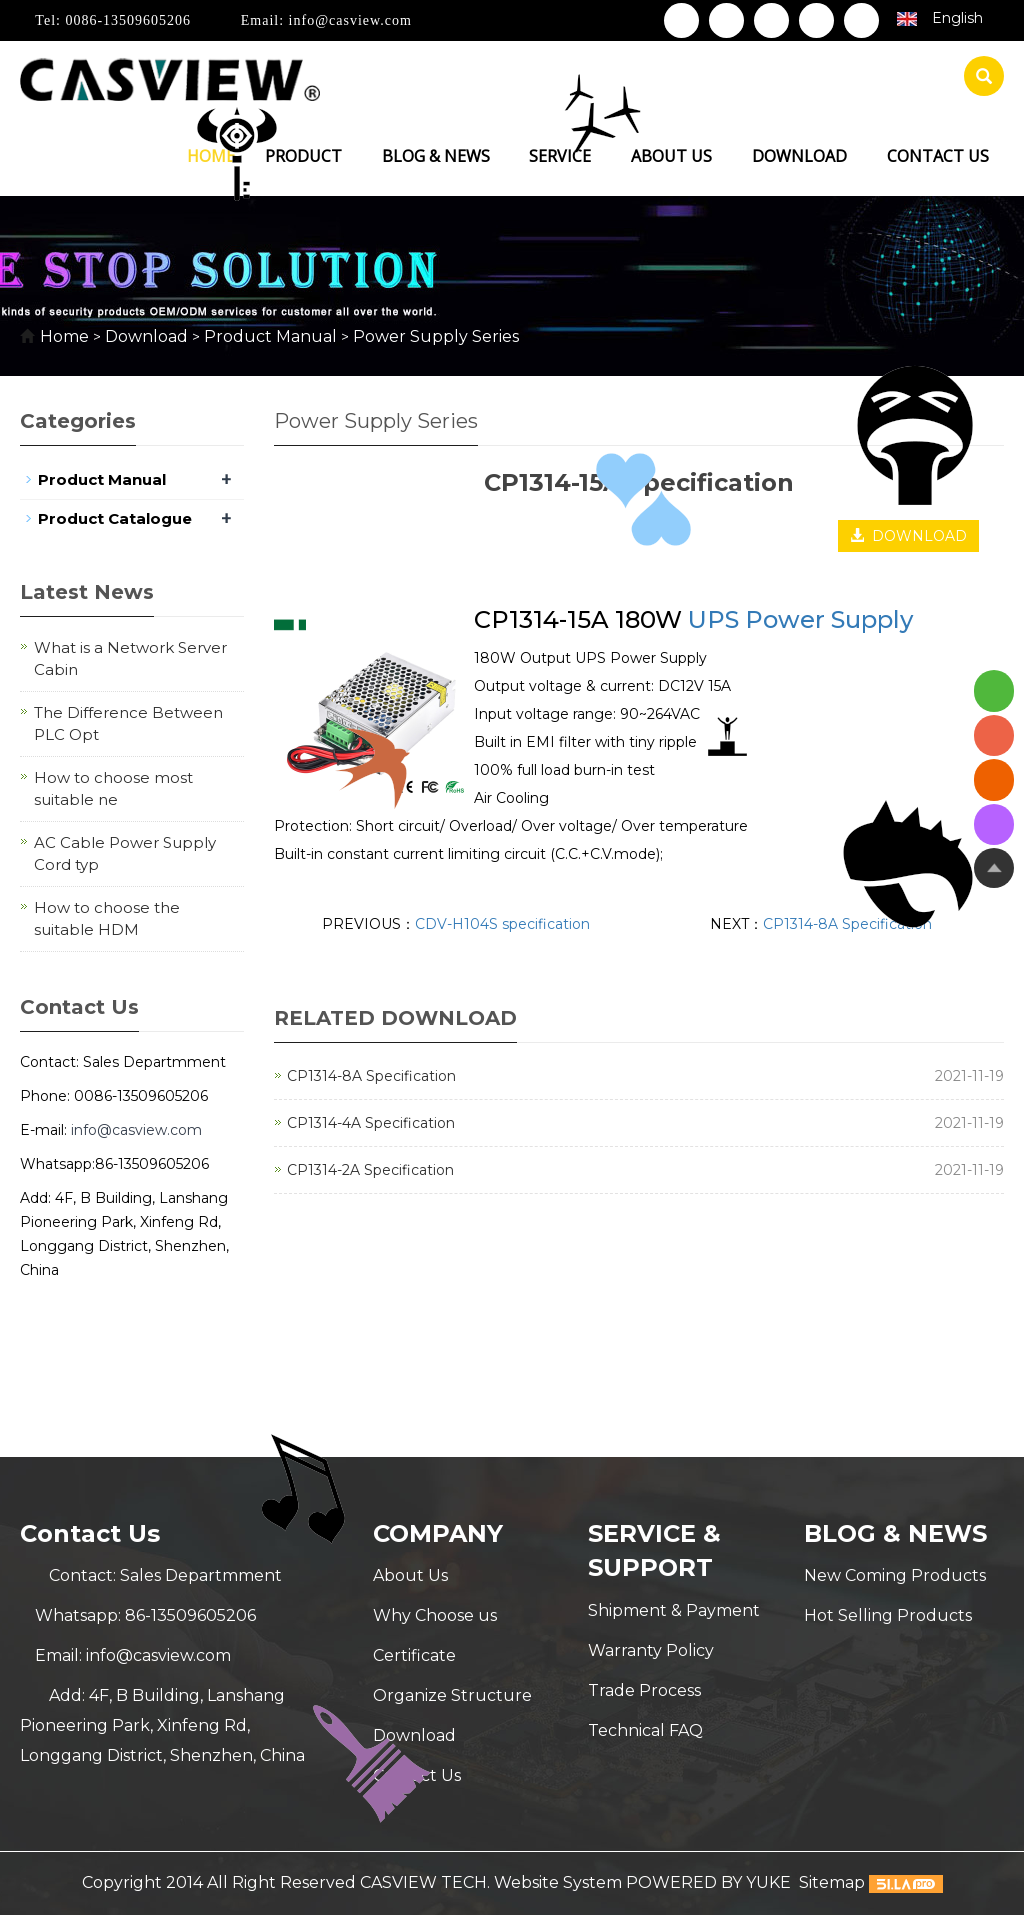 The height and width of the screenshot is (1915, 1024). What do you see at coordinates (643, 499) in the screenshot?
I see `toggle between like and dislike` at bounding box center [643, 499].